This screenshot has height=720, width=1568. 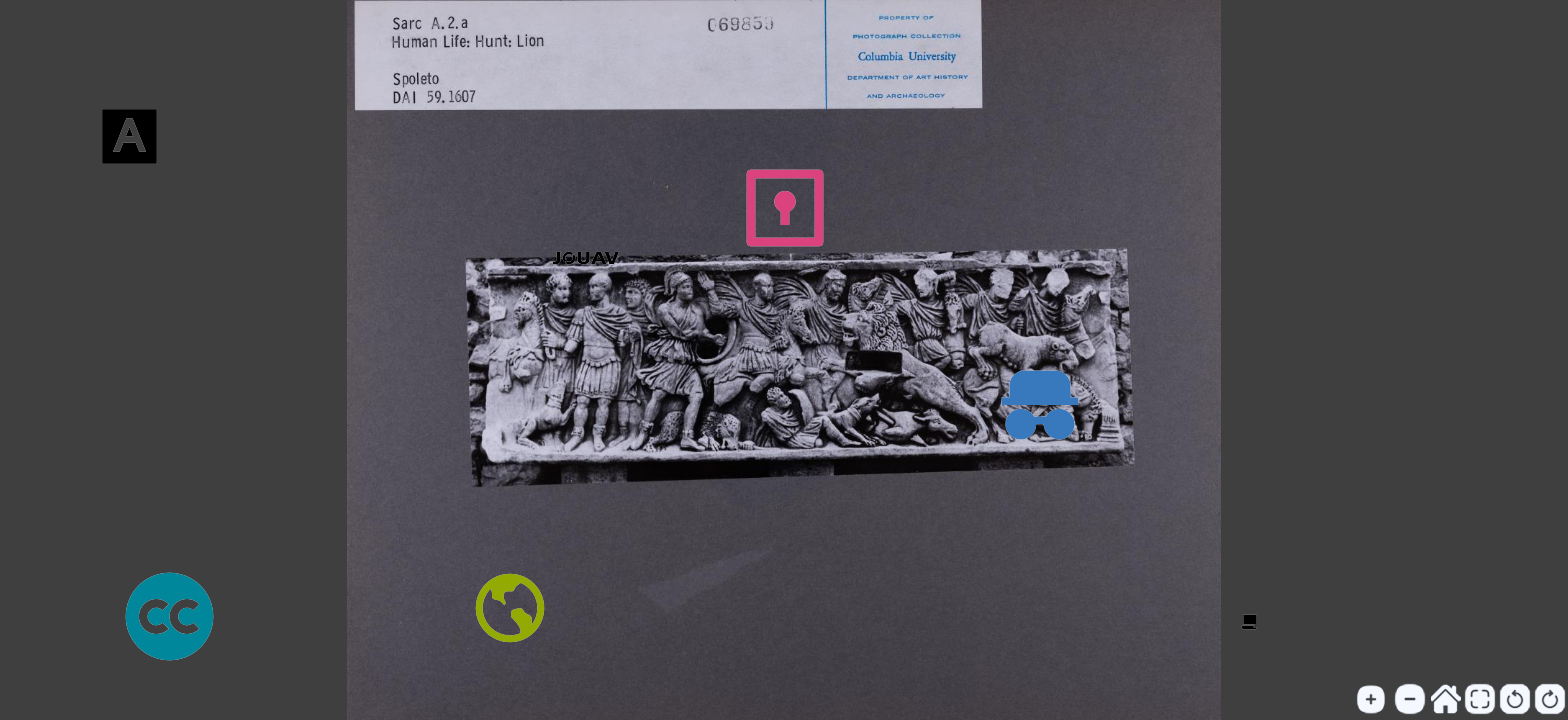 I want to click on enable incognito or private browsing mode, so click(x=1040, y=405).